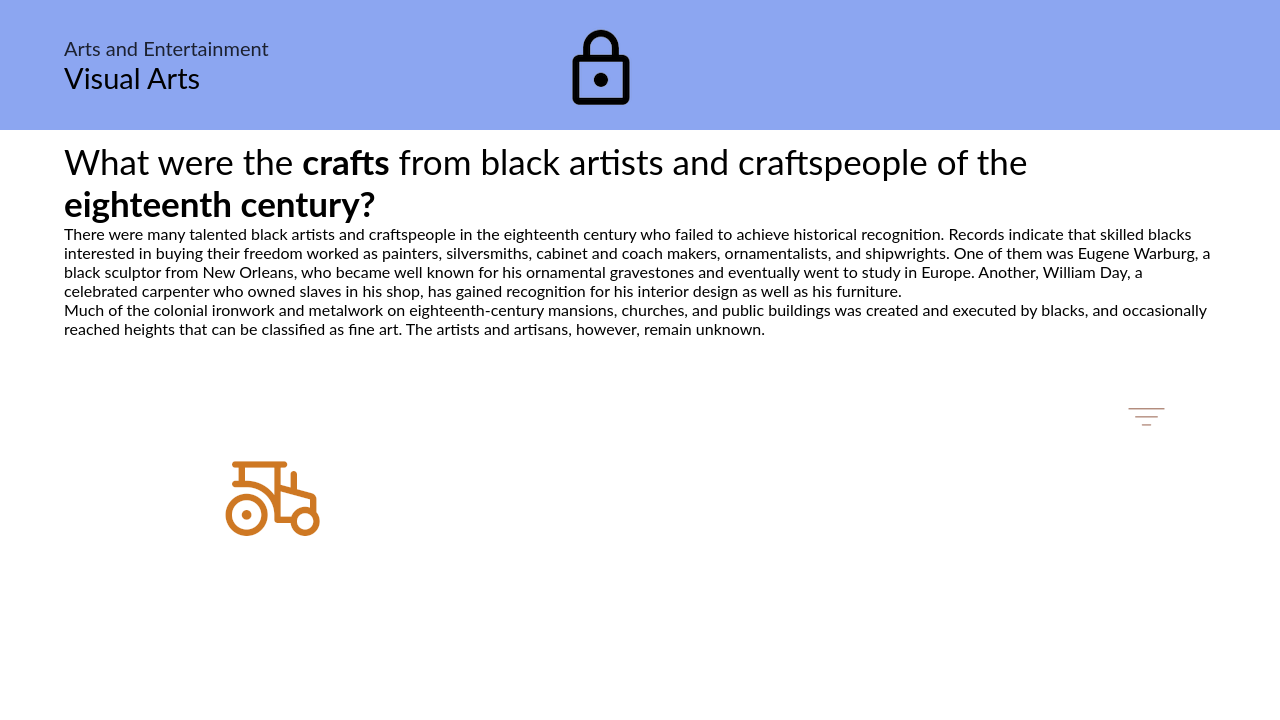 This screenshot has width=1280, height=720. I want to click on filter or sort content, so click(1146, 415).